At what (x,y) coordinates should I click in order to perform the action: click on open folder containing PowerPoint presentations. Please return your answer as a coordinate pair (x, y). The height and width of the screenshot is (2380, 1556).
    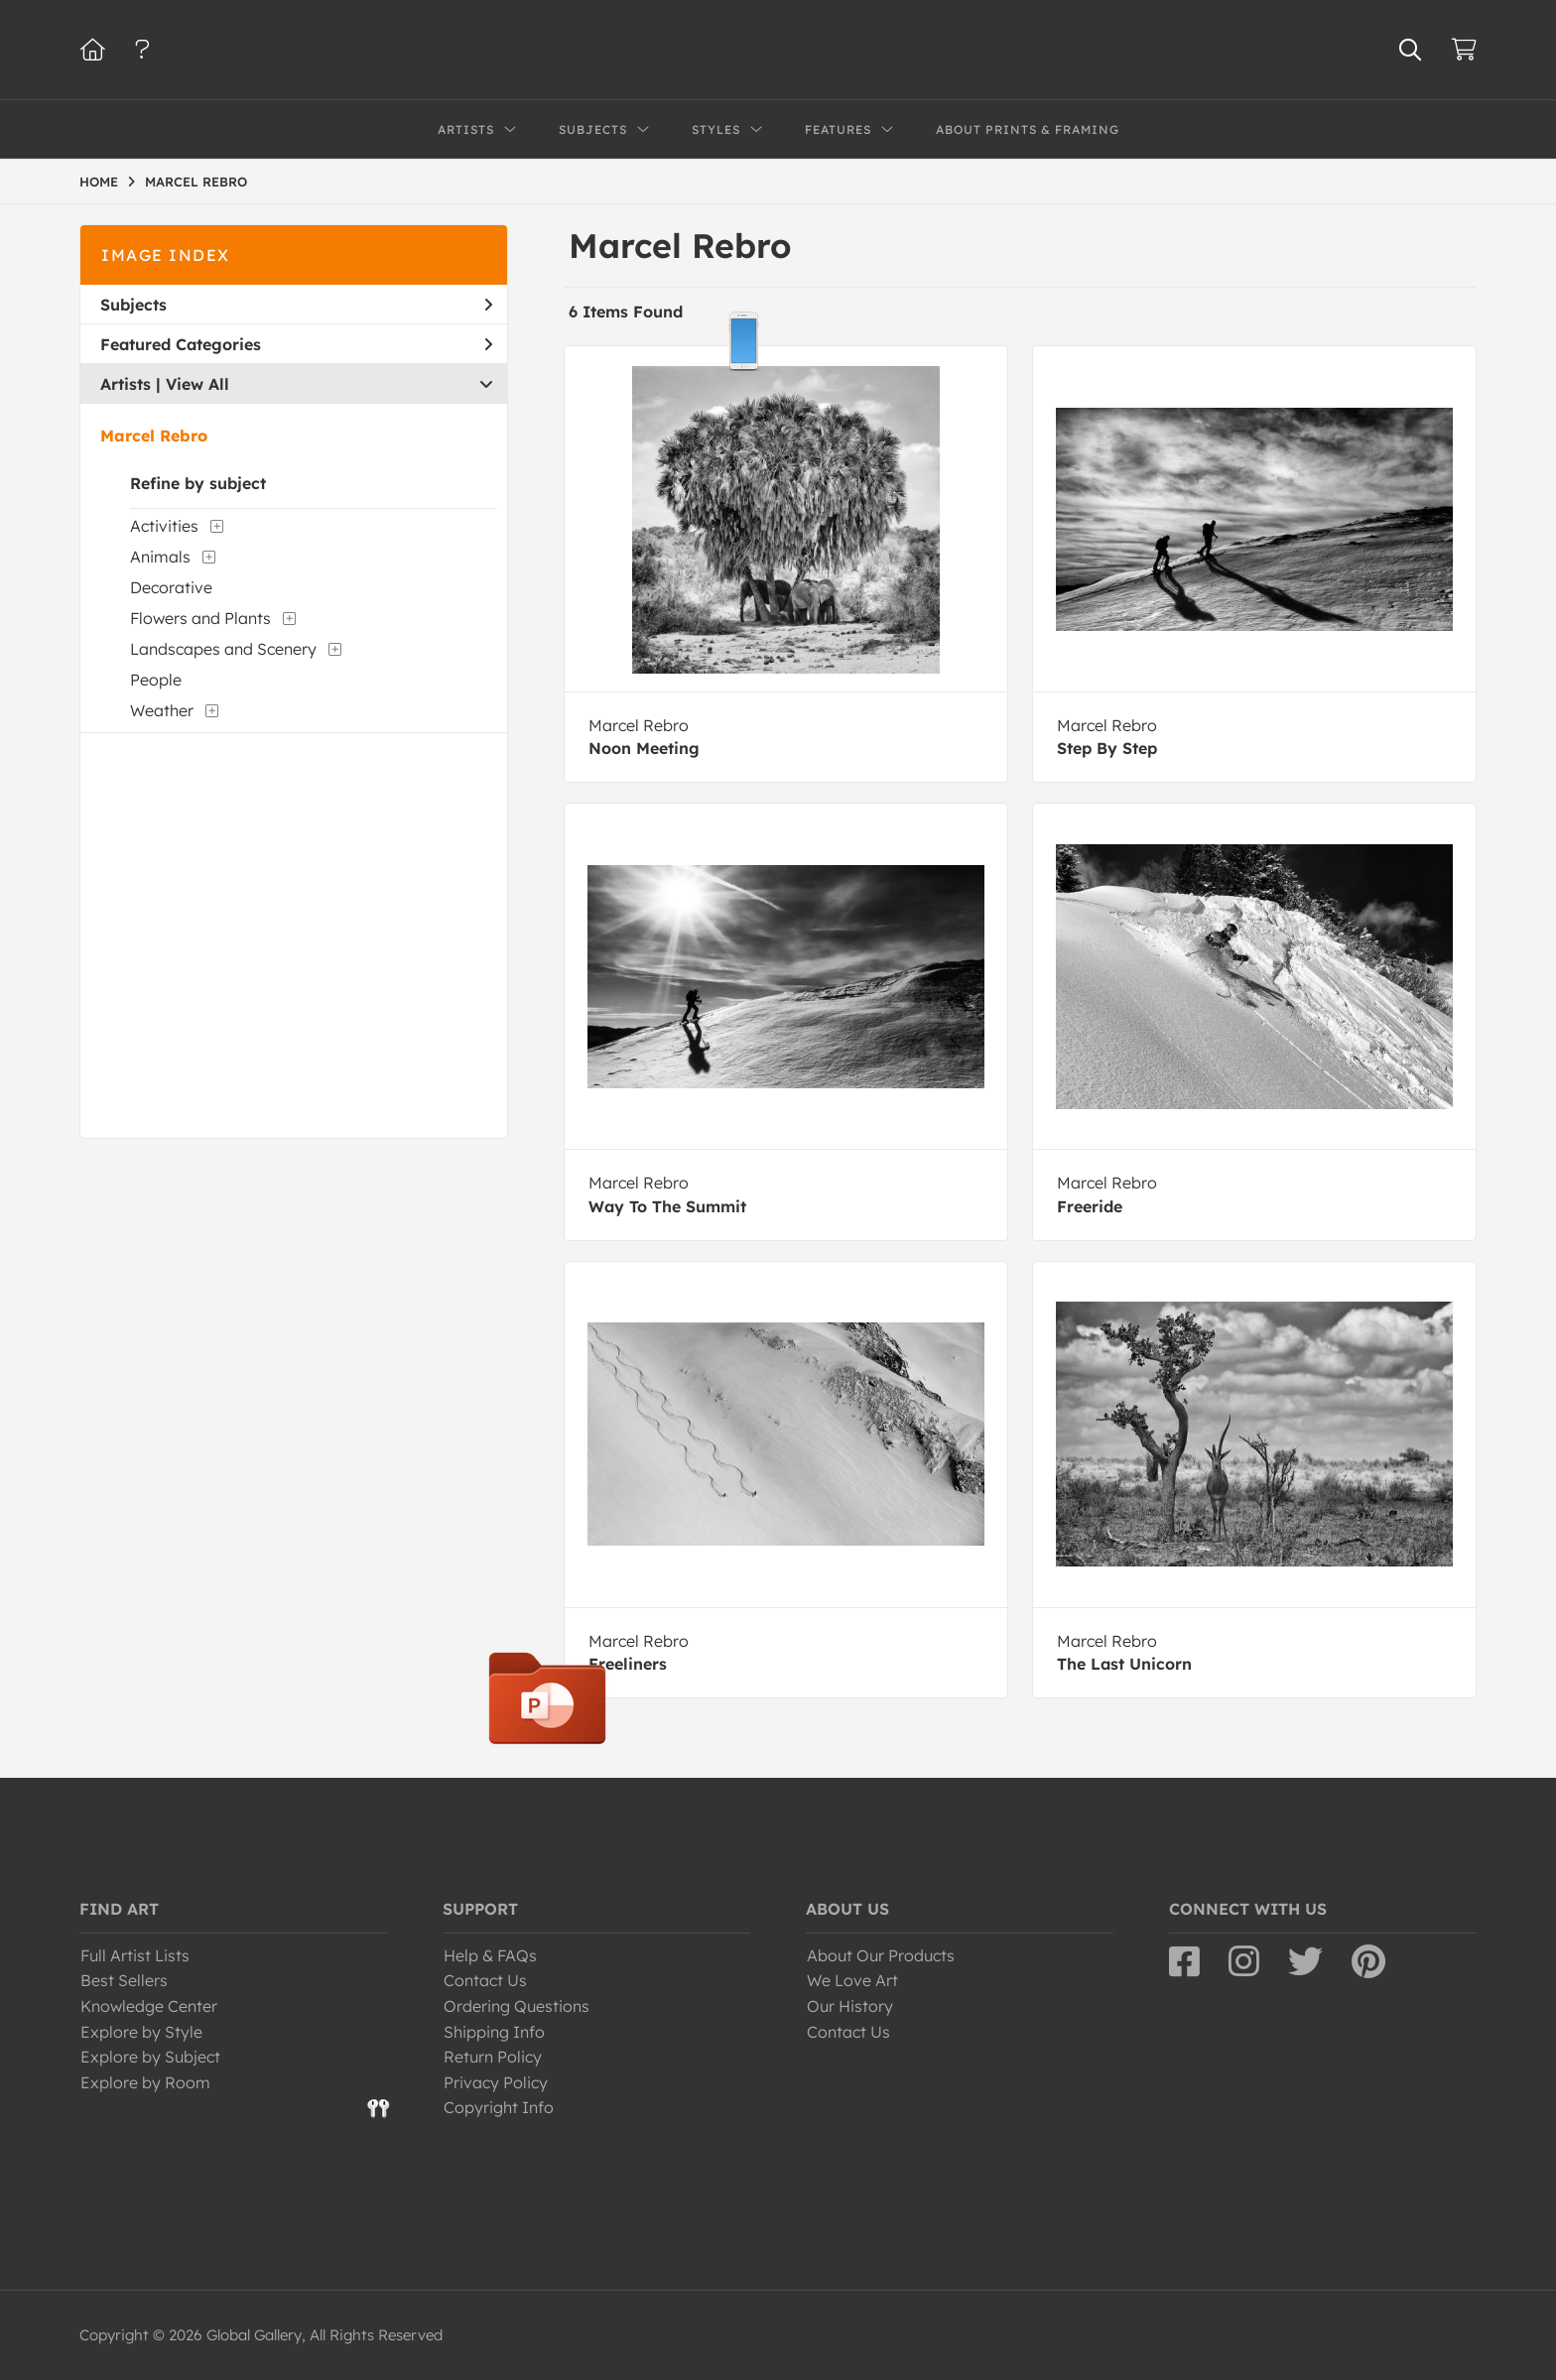
    Looking at the image, I should click on (547, 1701).